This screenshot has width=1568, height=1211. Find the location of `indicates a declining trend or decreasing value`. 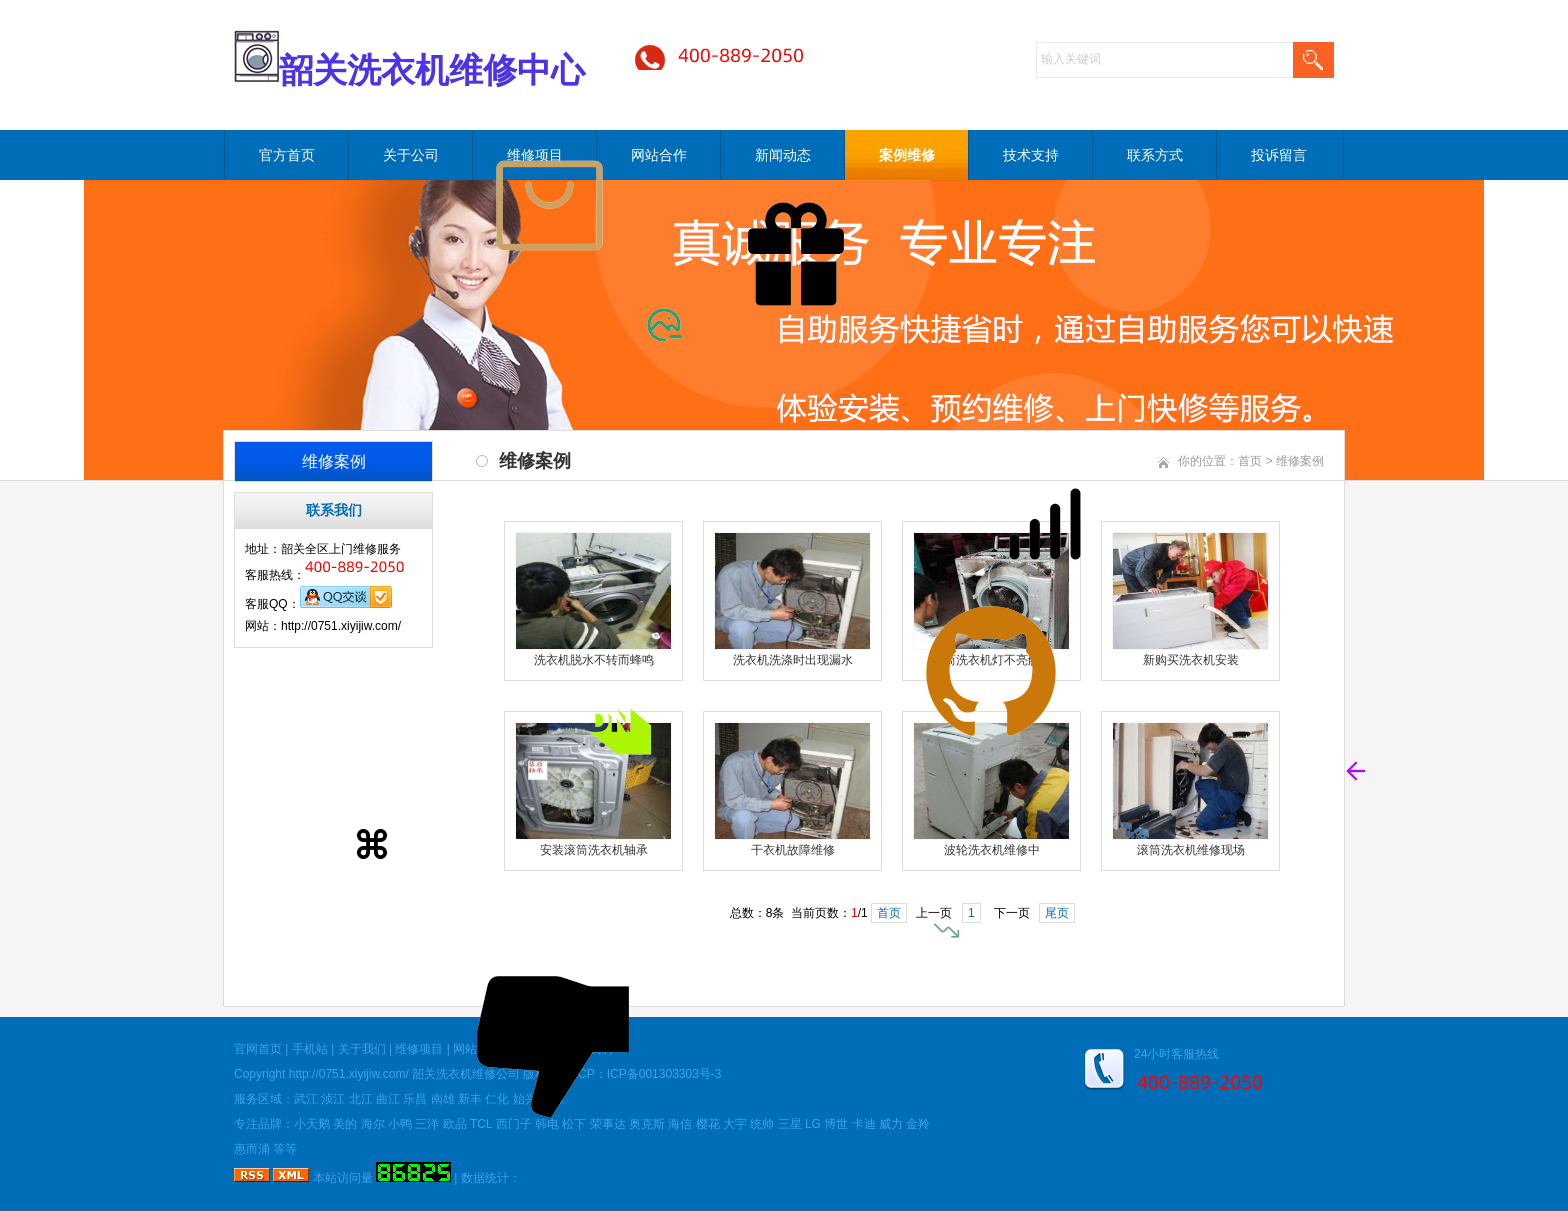

indicates a declining trend or decreasing value is located at coordinates (946, 930).